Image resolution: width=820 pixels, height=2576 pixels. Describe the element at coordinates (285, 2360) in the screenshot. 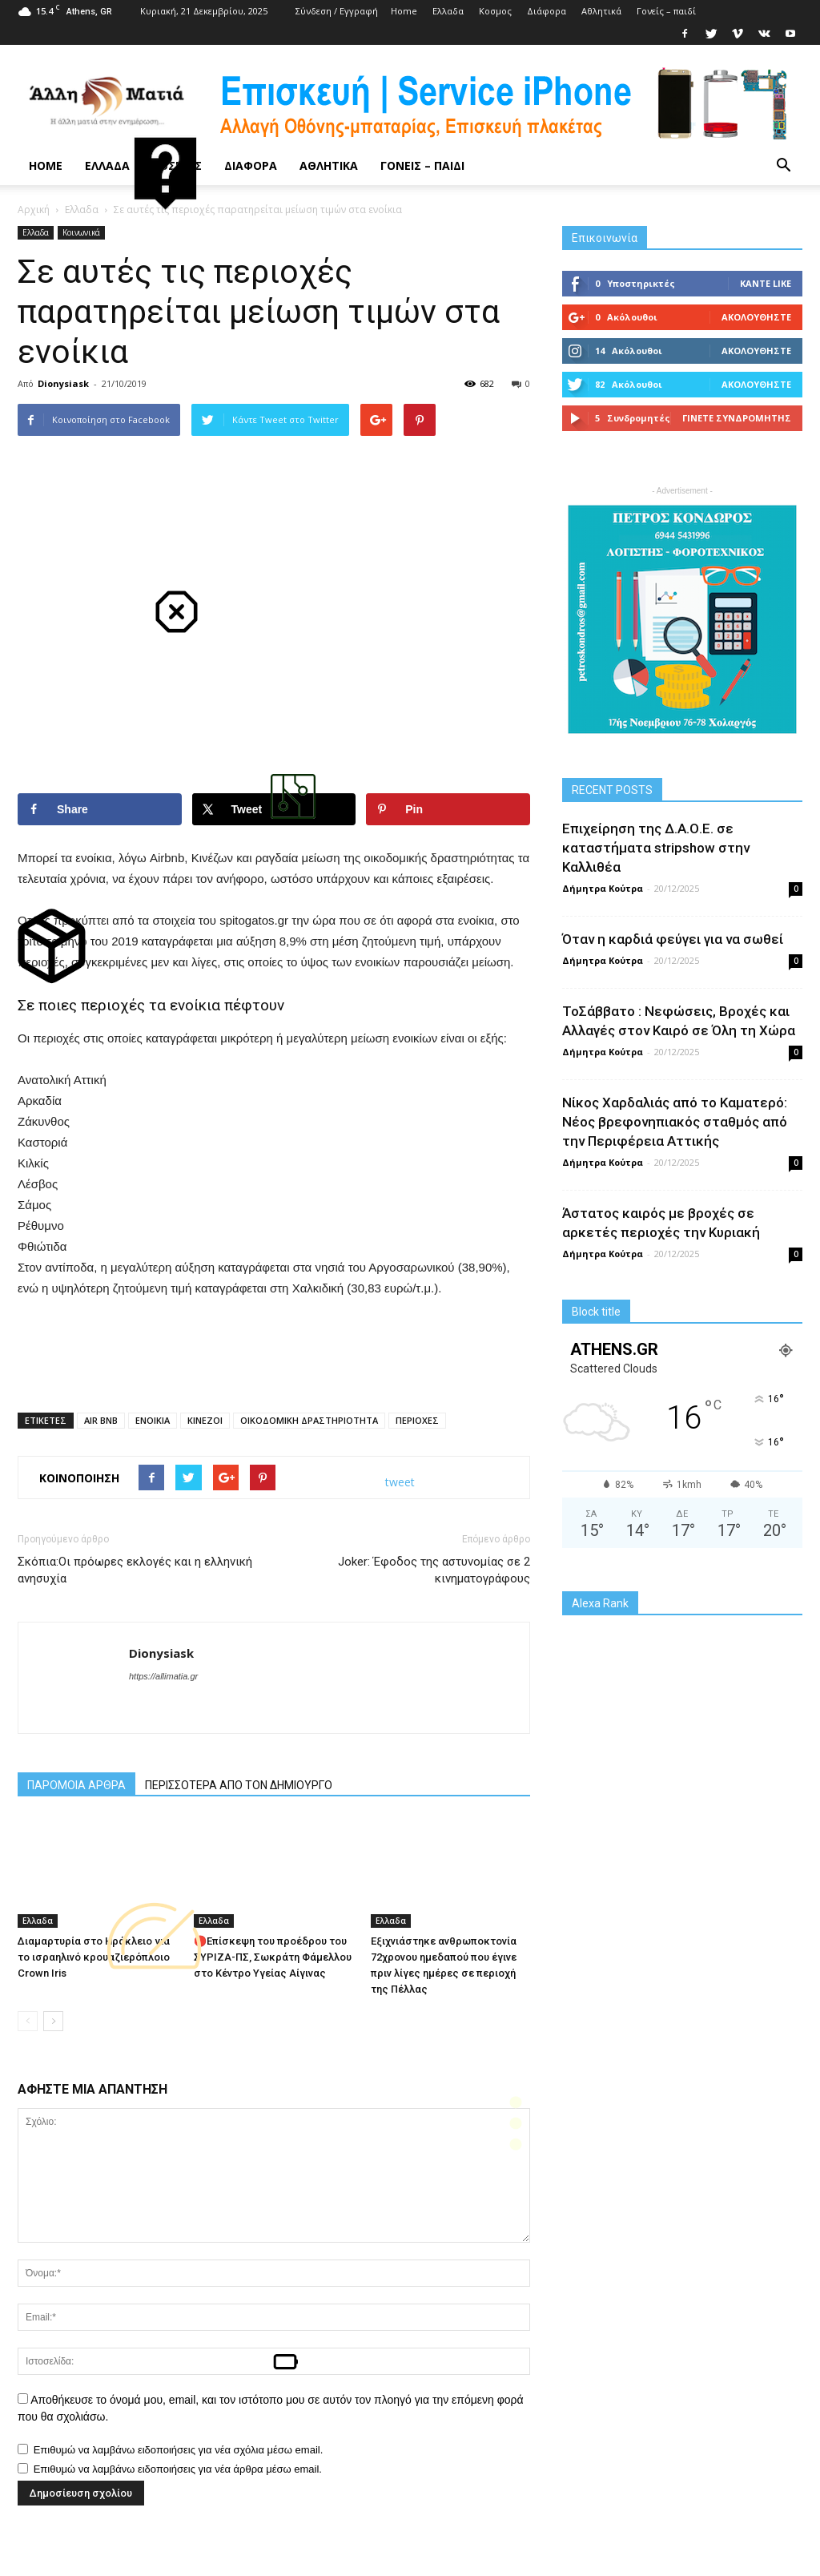

I see `indicates empty battery status` at that location.